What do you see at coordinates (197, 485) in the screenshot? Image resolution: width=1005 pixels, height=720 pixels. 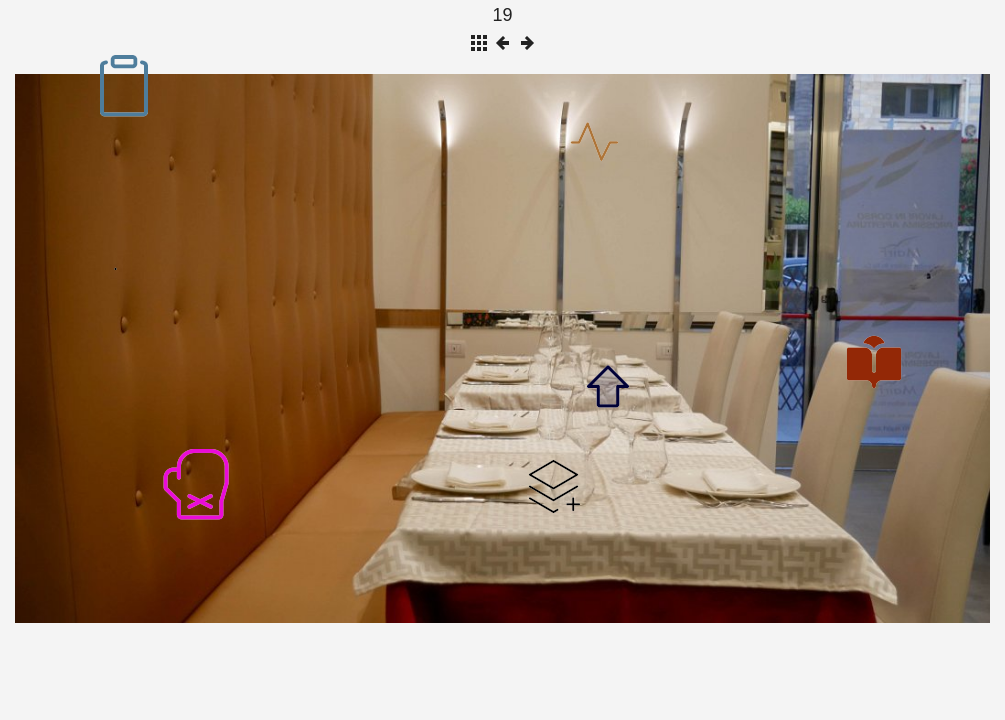 I see `access boxing or combat sports content` at bounding box center [197, 485].